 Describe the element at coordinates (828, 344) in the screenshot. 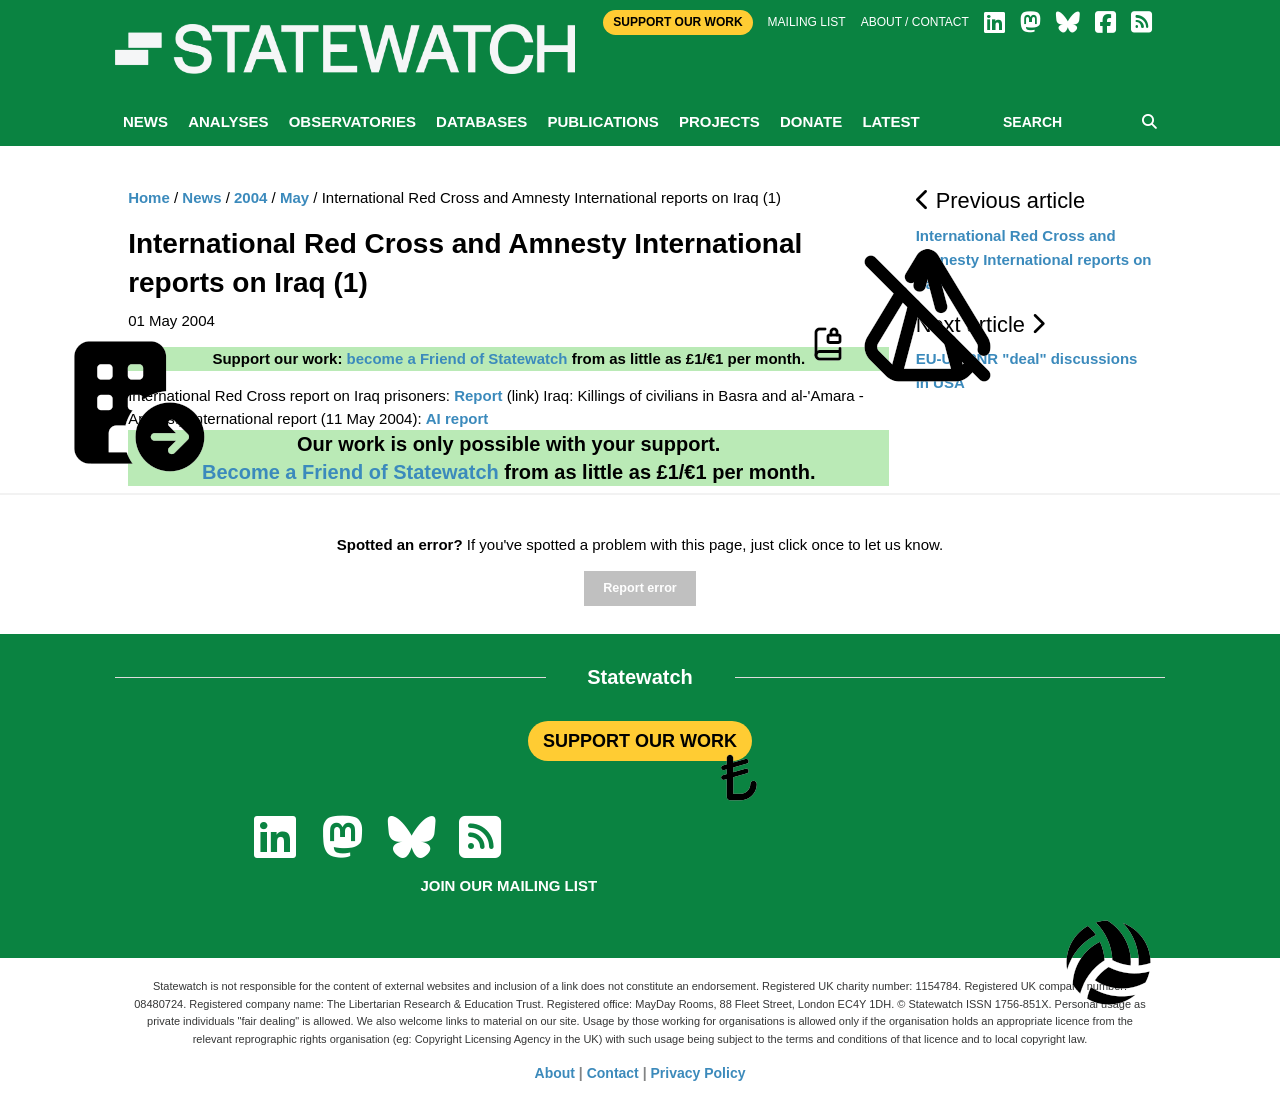

I see `access a protected or locked document` at that location.